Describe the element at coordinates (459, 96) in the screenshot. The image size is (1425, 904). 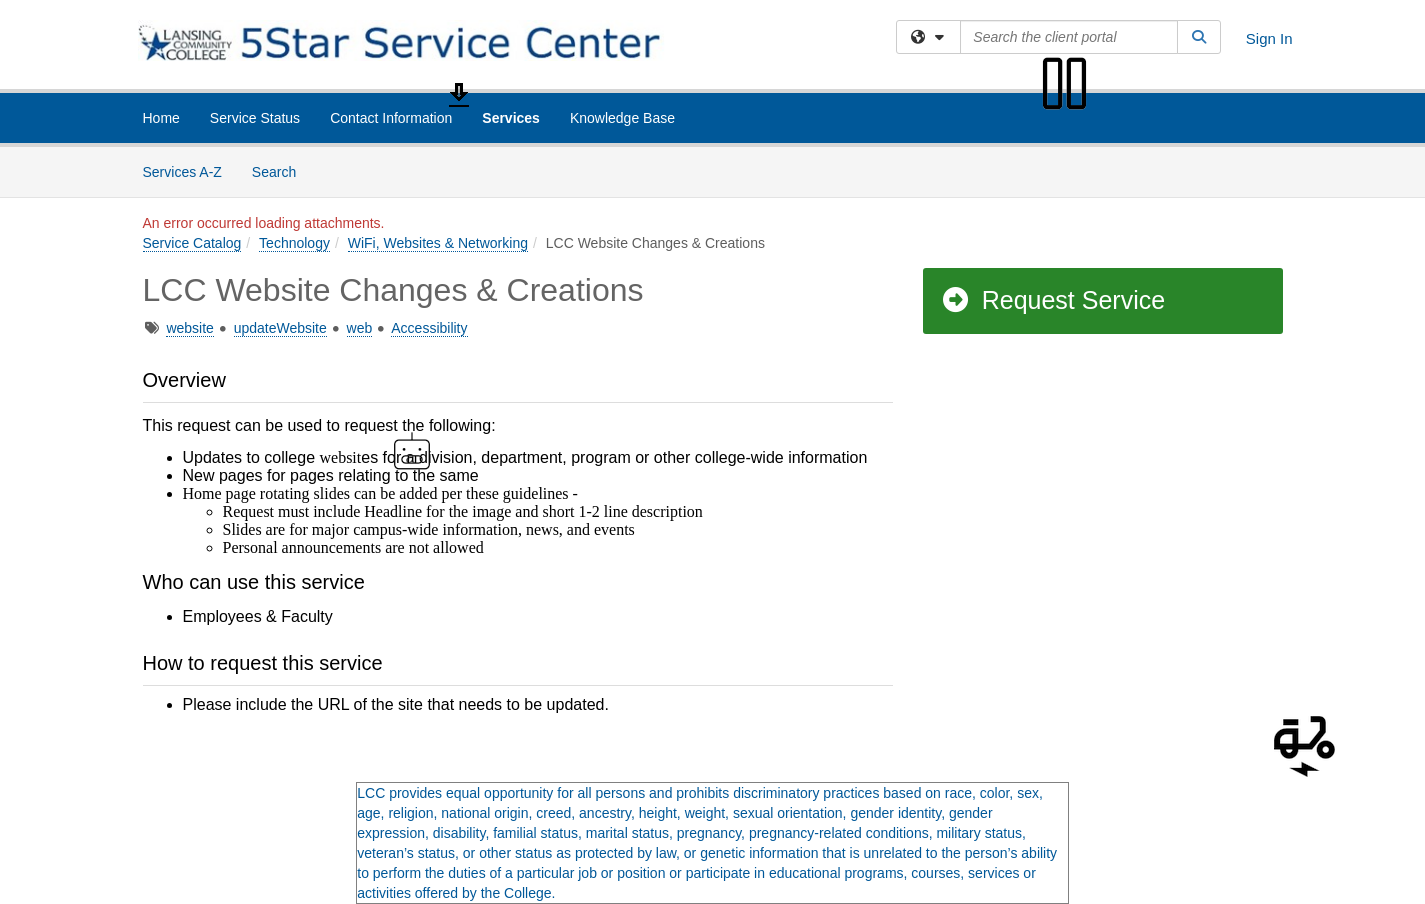
I see `download a file or document` at that location.